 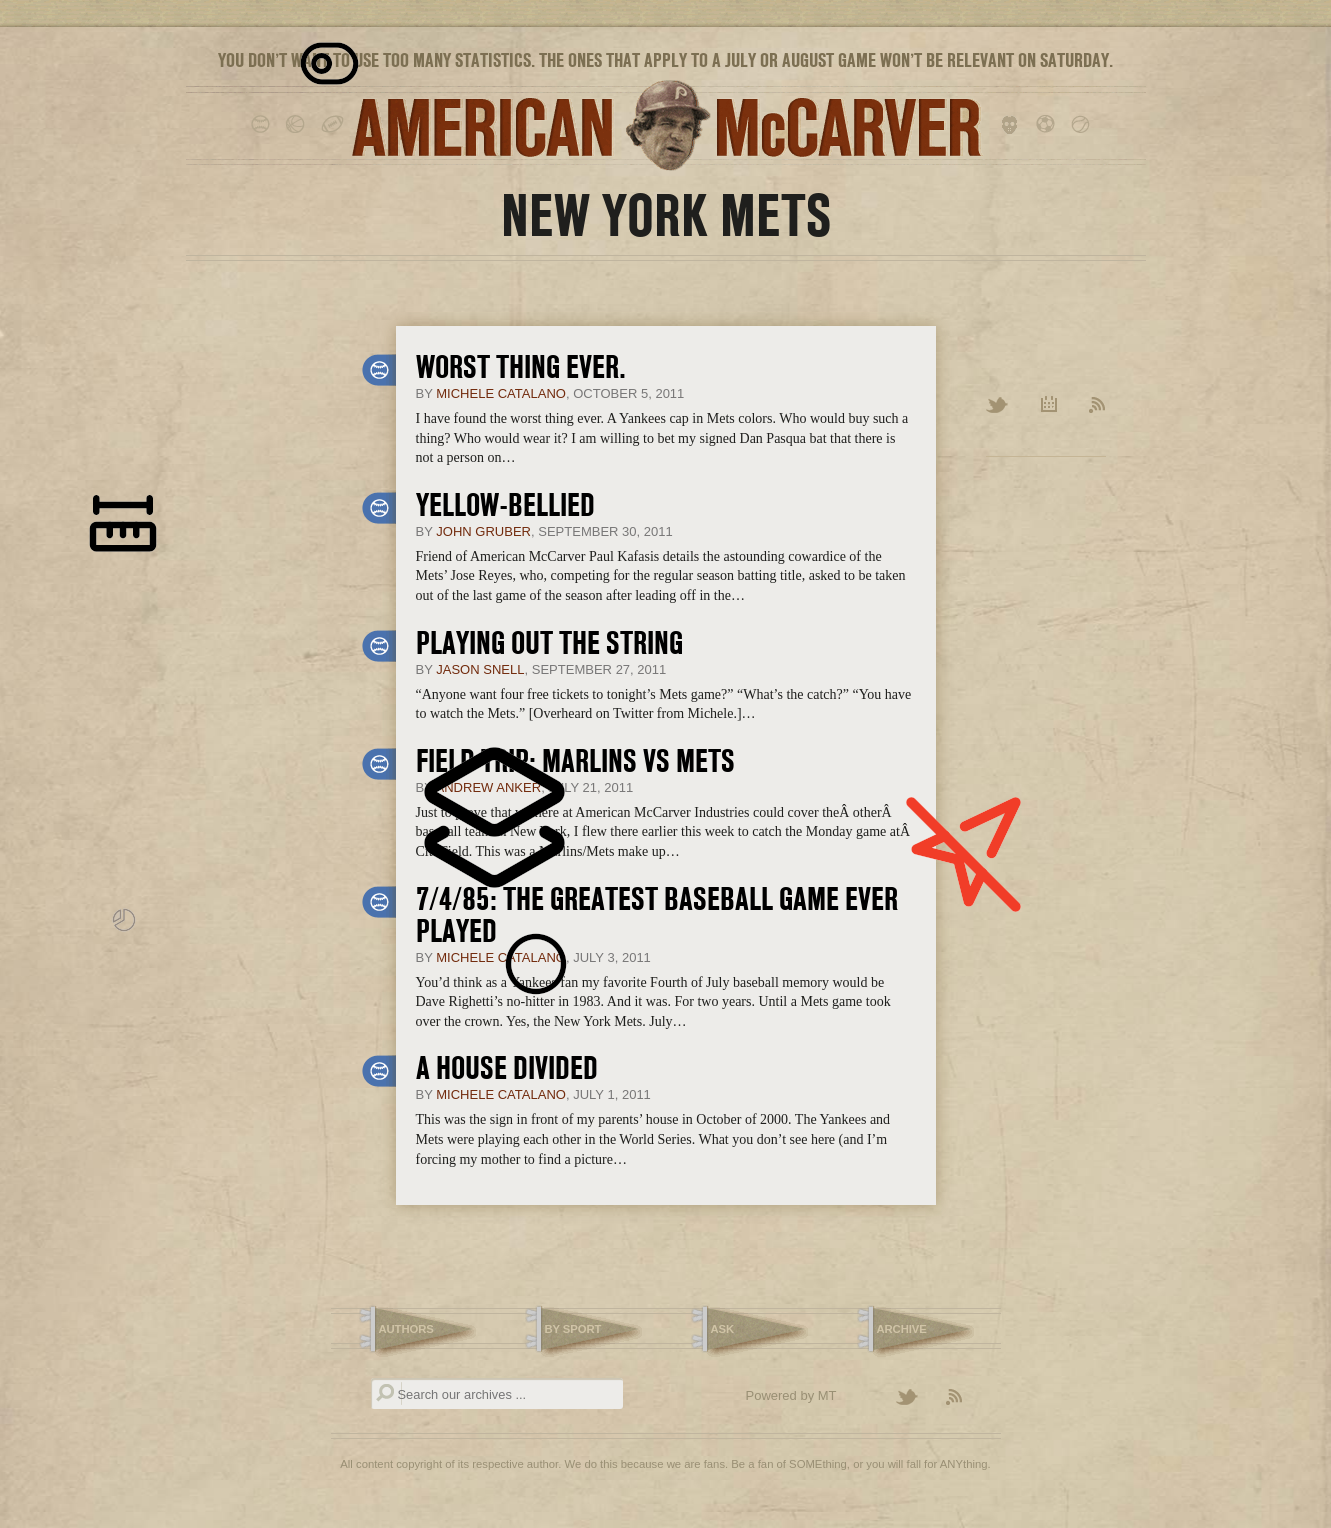 I want to click on unselected radio button or checkbox option, so click(x=536, y=964).